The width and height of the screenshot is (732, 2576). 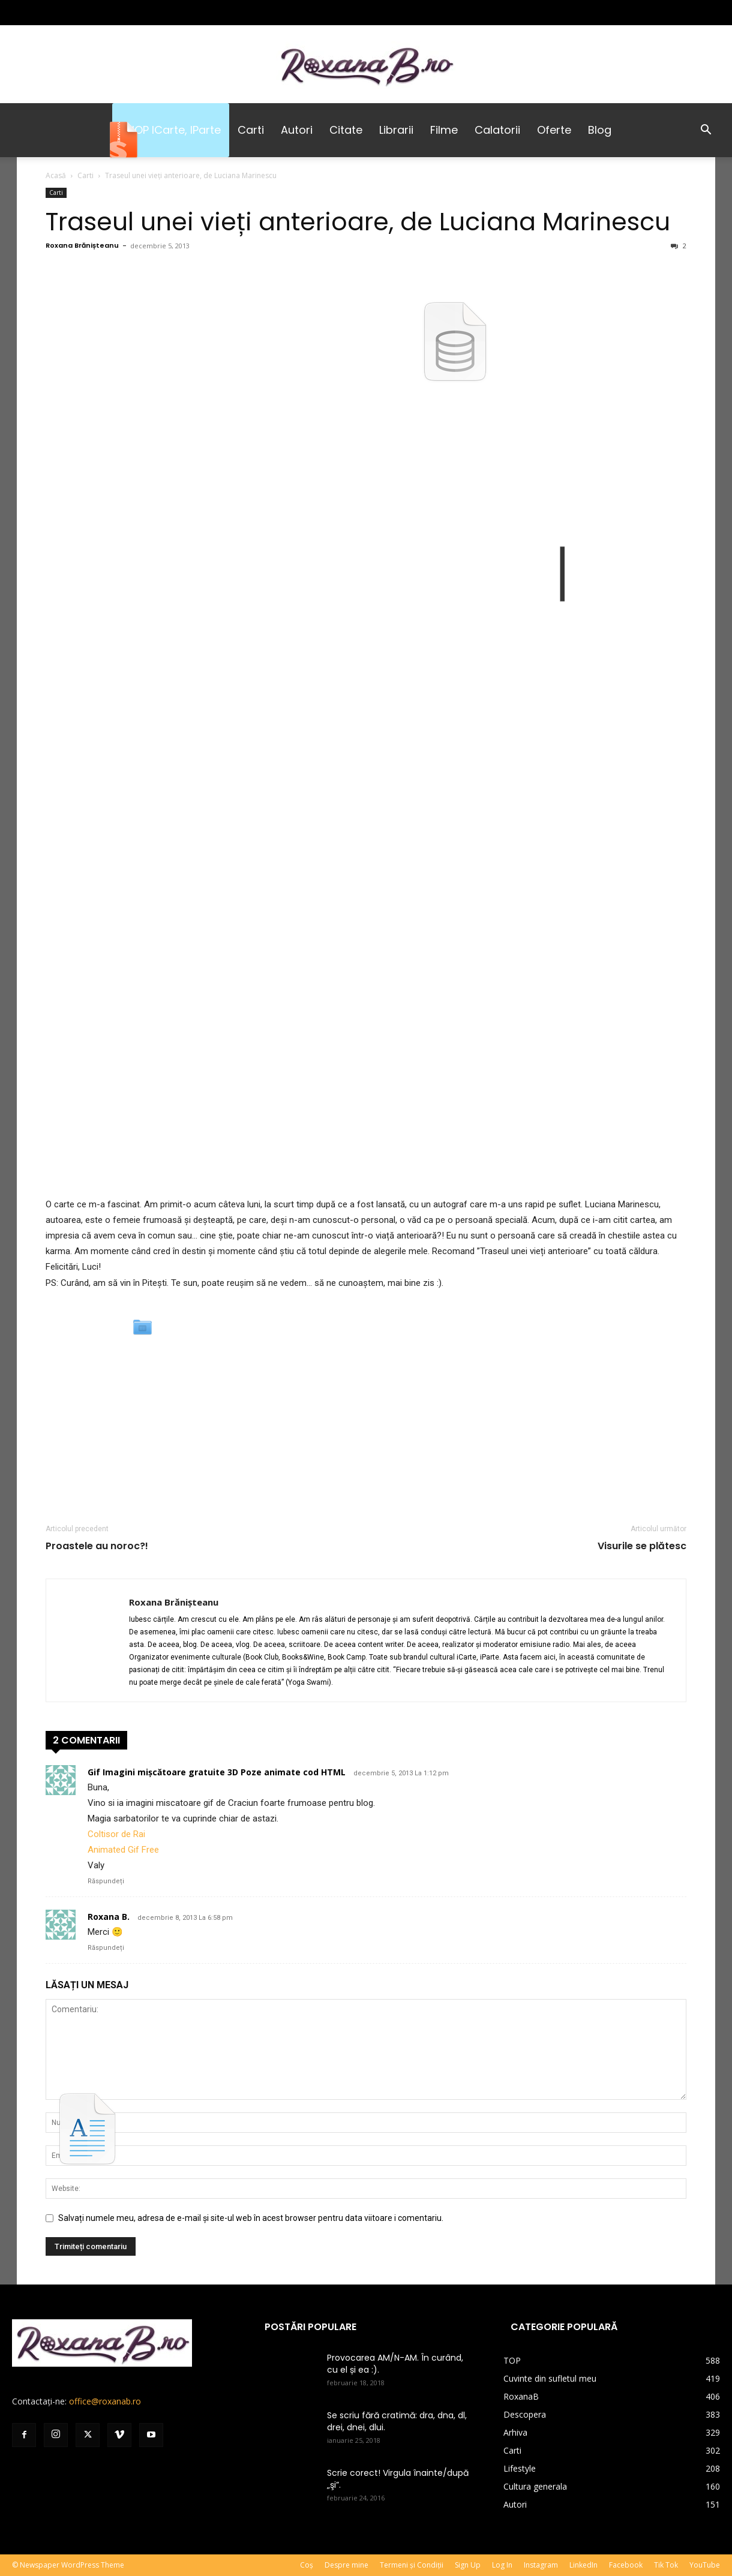 I want to click on open a database file, so click(x=455, y=341).